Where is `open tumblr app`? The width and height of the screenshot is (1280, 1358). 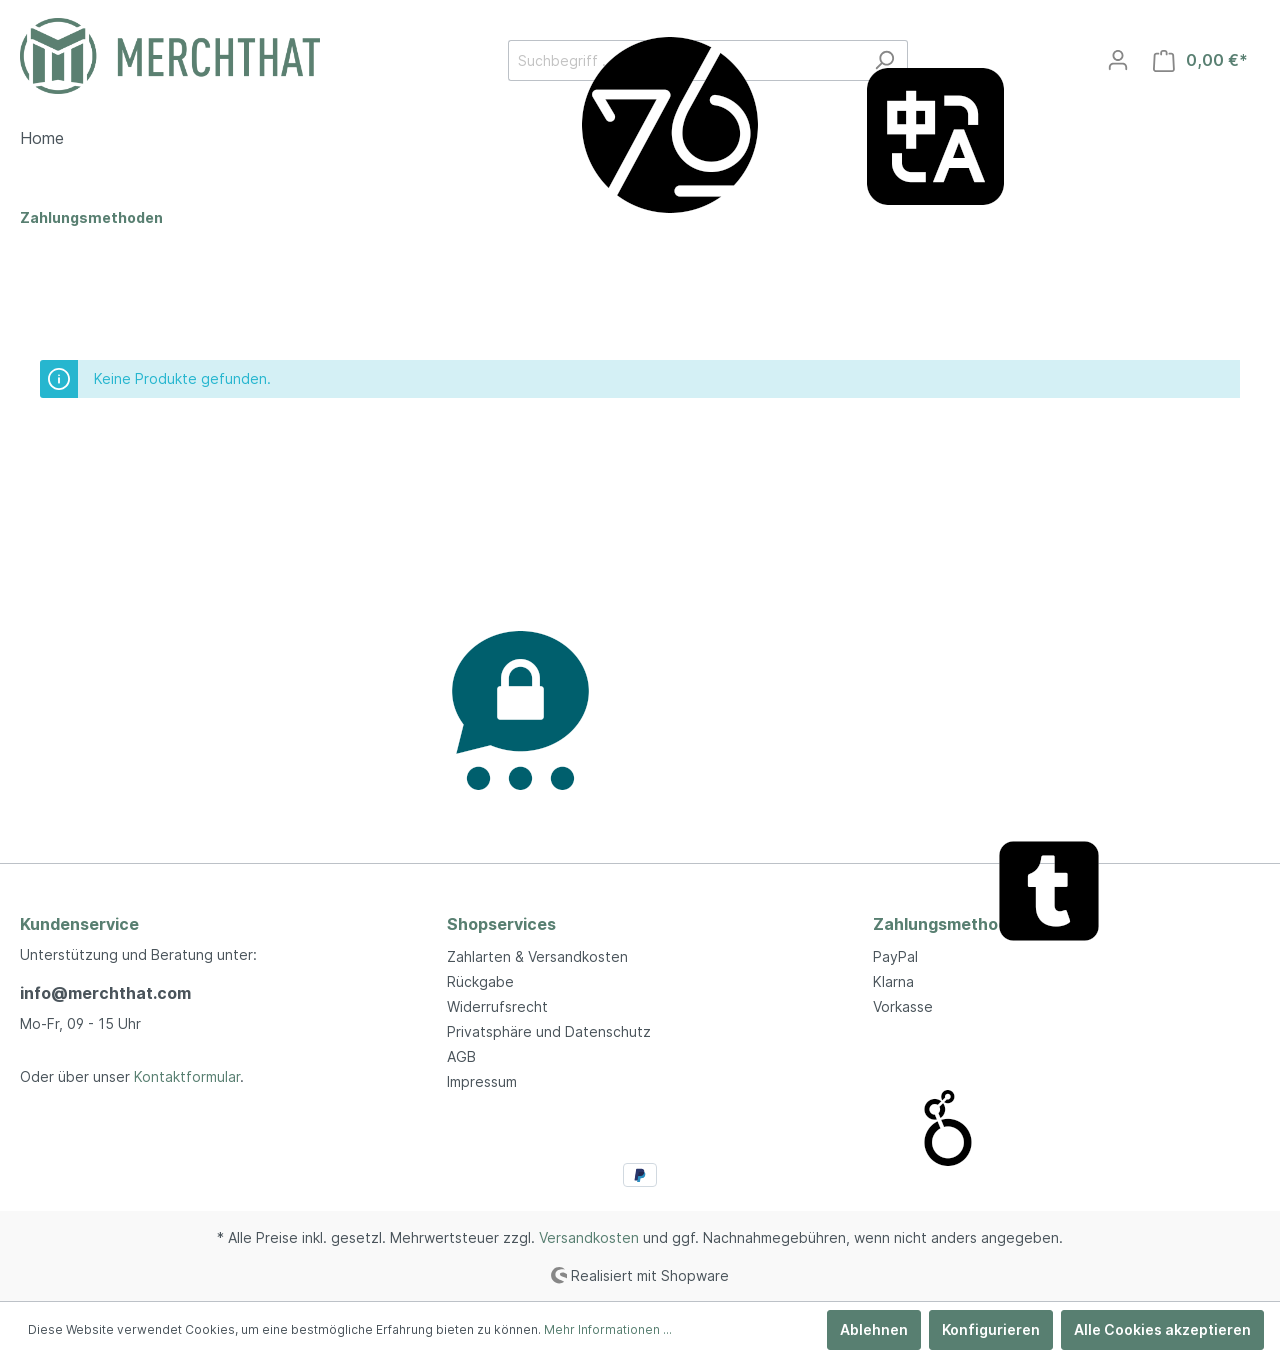 open tumblr app is located at coordinates (1049, 891).